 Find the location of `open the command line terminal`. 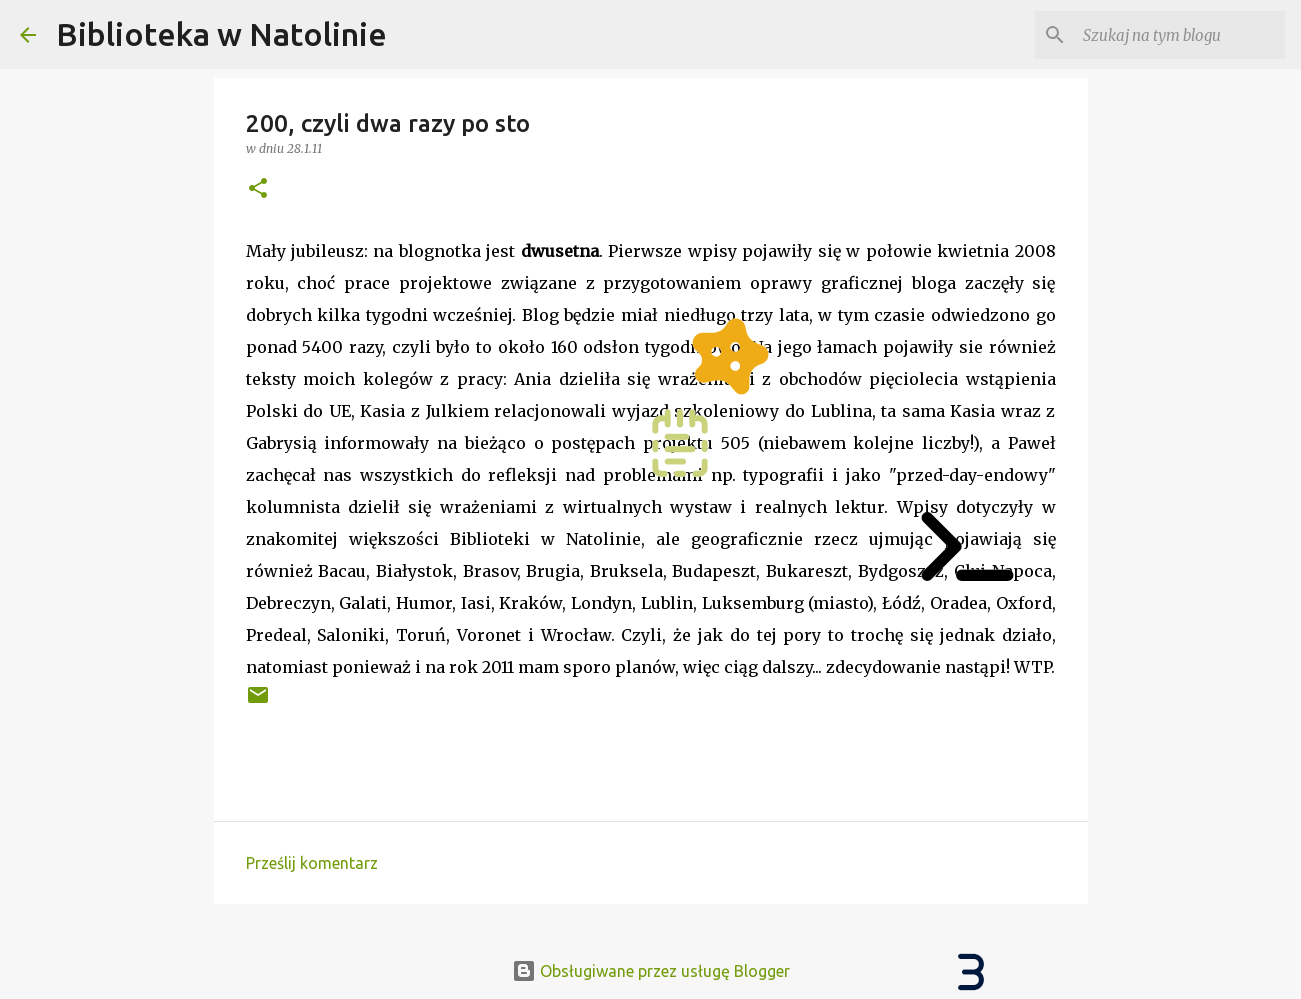

open the command line terminal is located at coordinates (967, 546).